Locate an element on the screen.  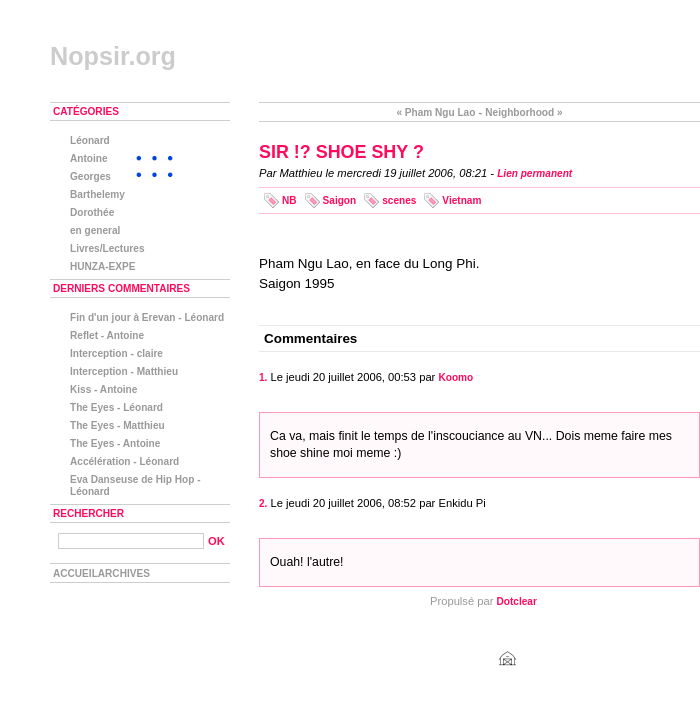
drag to reorder items is located at coordinates (154, 166).